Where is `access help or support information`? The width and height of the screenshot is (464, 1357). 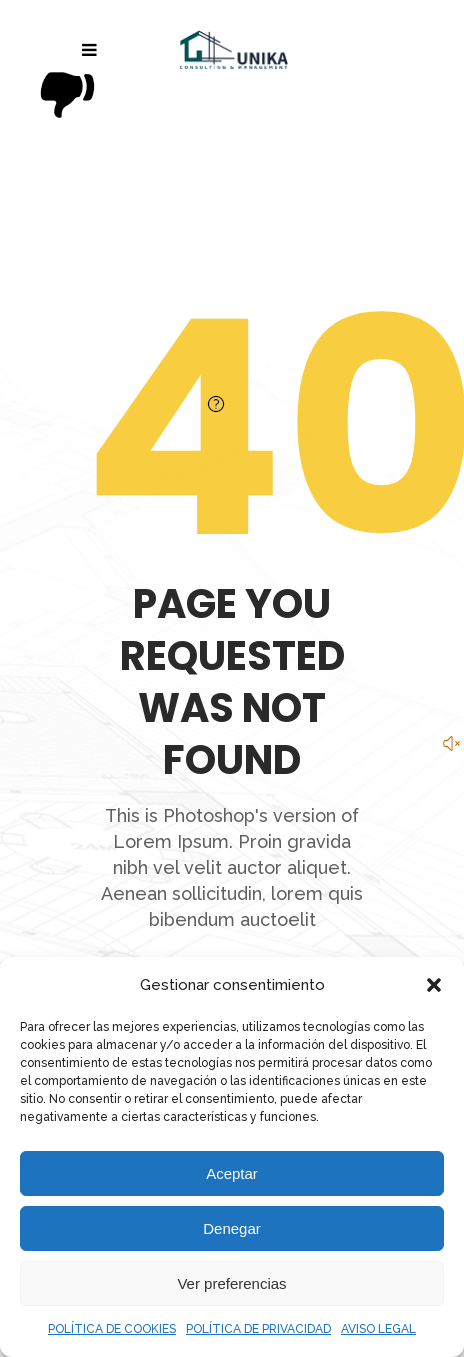
access help or support information is located at coordinates (216, 404).